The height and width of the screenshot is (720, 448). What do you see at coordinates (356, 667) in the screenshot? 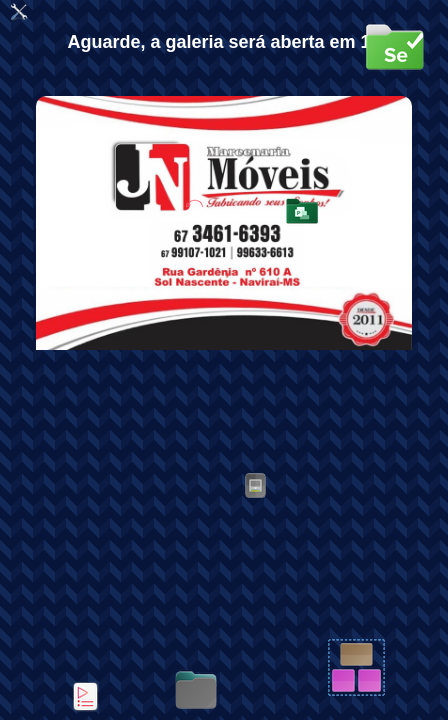
I see `select all items in the current view` at bounding box center [356, 667].